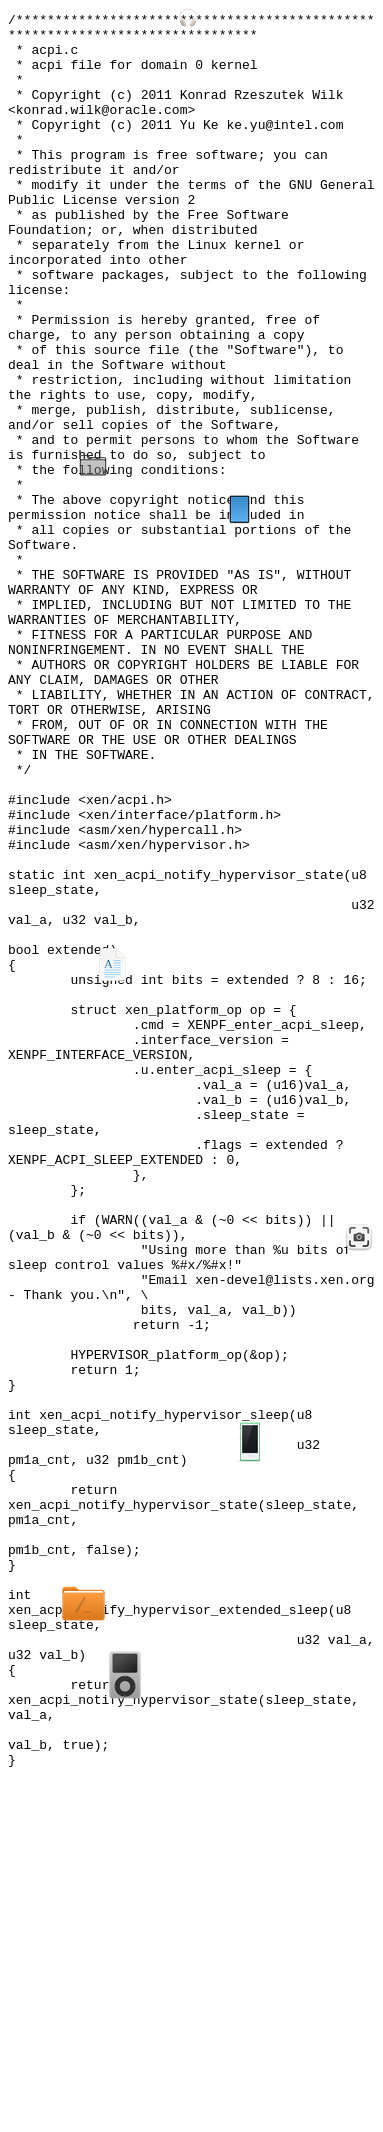 Image resolution: width=383 pixels, height=2132 pixels. Describe the element at coordinates (125, 1675) in the screenshot. I see `open multimedia player application` at that location.